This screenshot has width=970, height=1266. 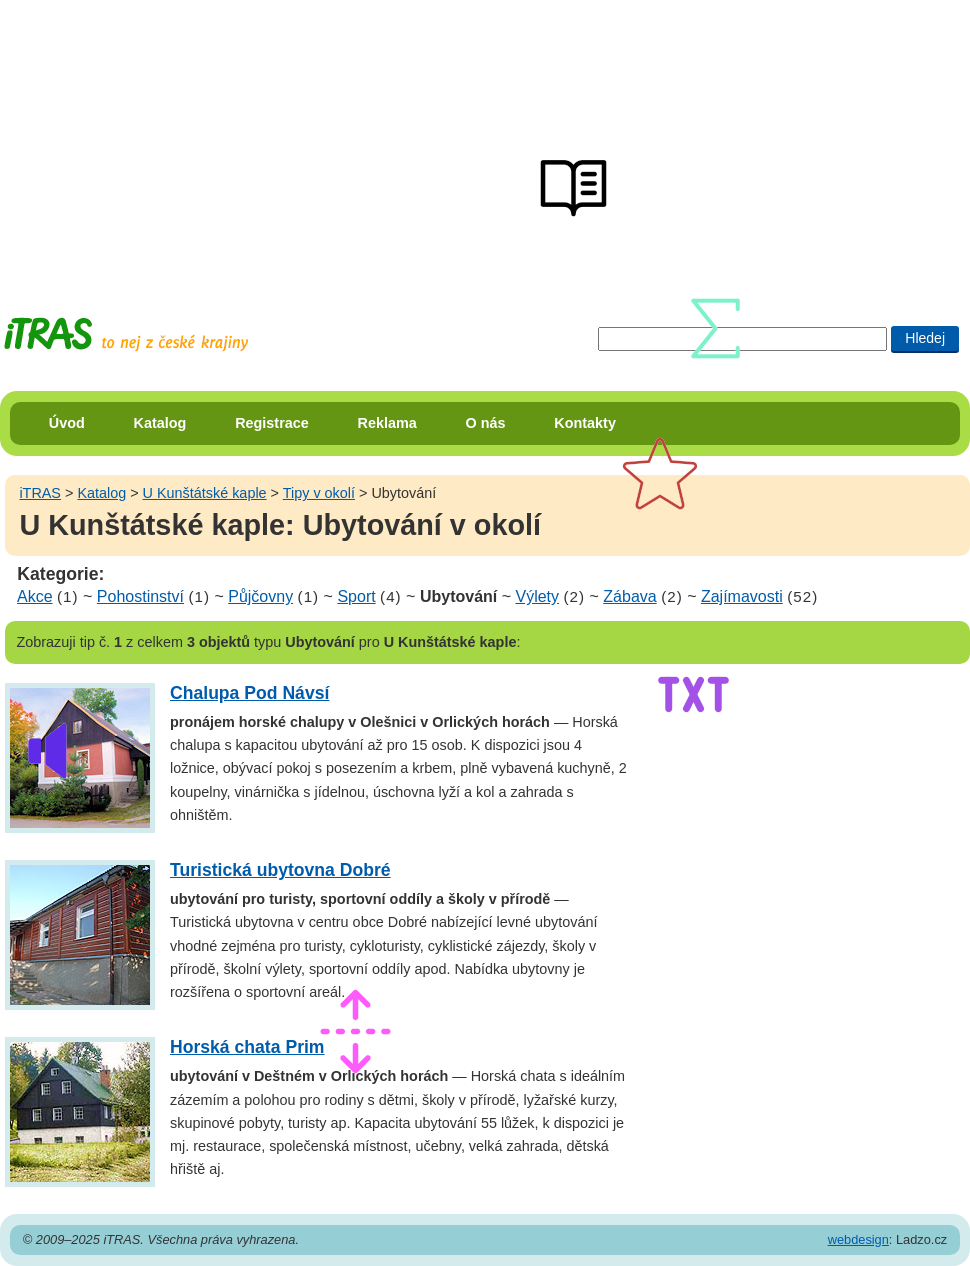 What do you see at coordinates (715, 328) in the screenshot?
I see `calculate sum or total` at bounding box center [715, 328].